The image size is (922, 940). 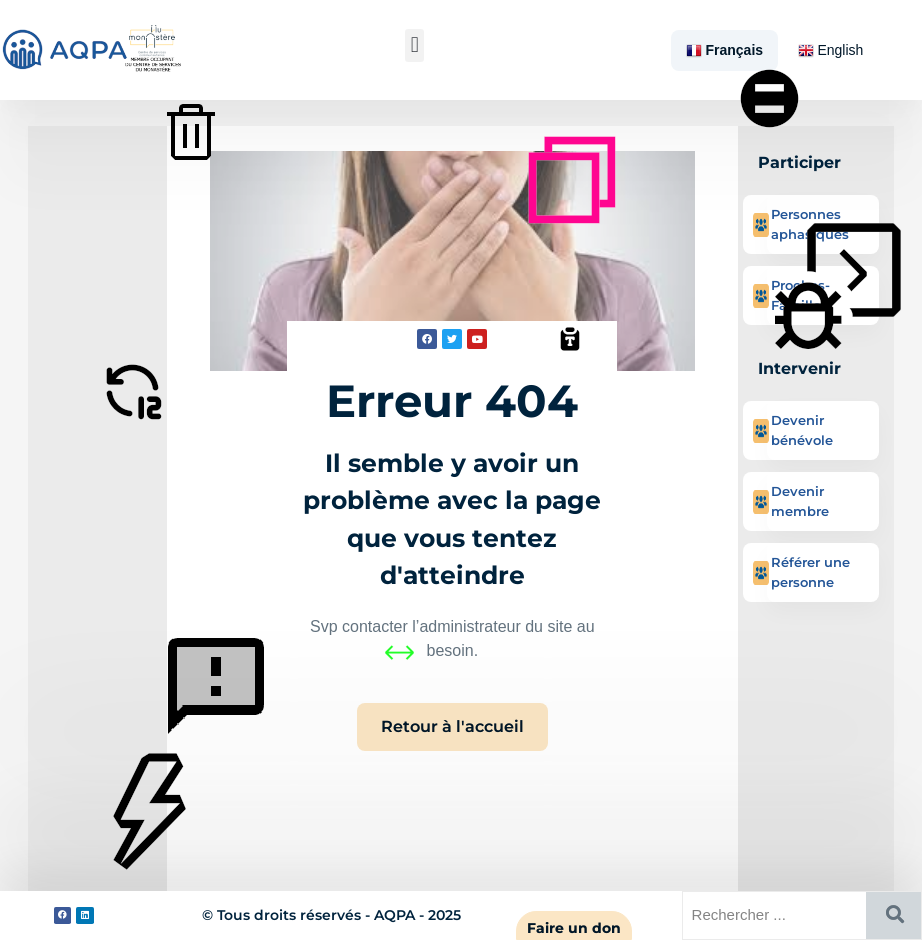 I want to click on switch to 12-hour time format, so click(x=132, y=390).